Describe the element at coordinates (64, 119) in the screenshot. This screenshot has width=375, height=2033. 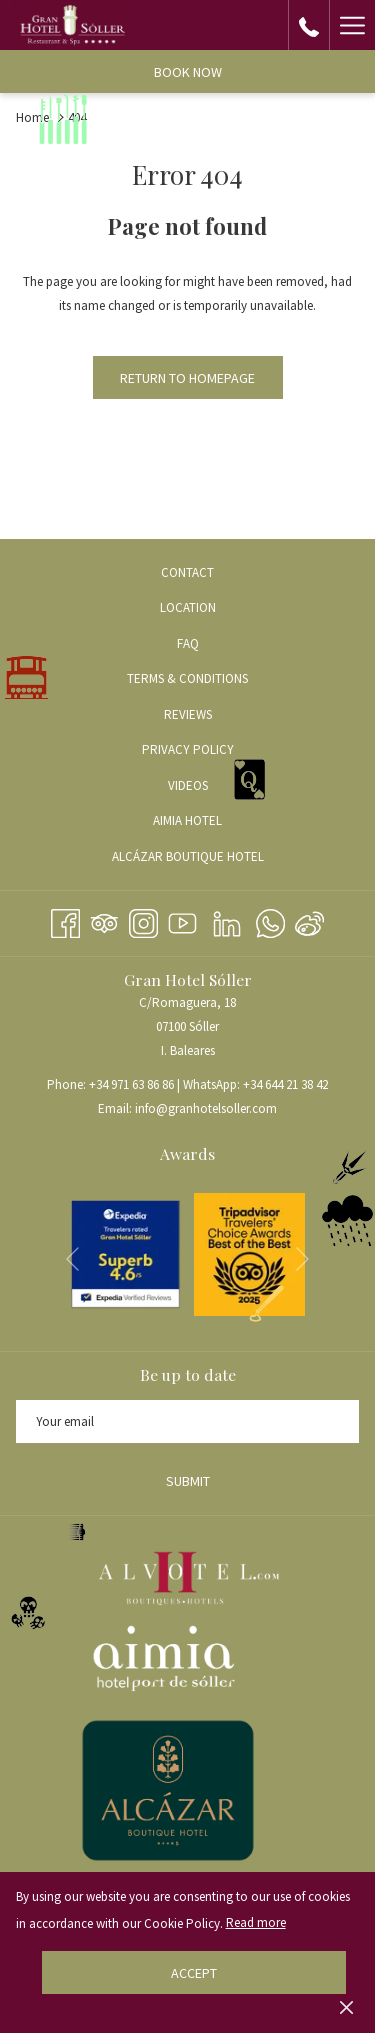
I see `lockpicking tools or thief skills in a game` at that location.